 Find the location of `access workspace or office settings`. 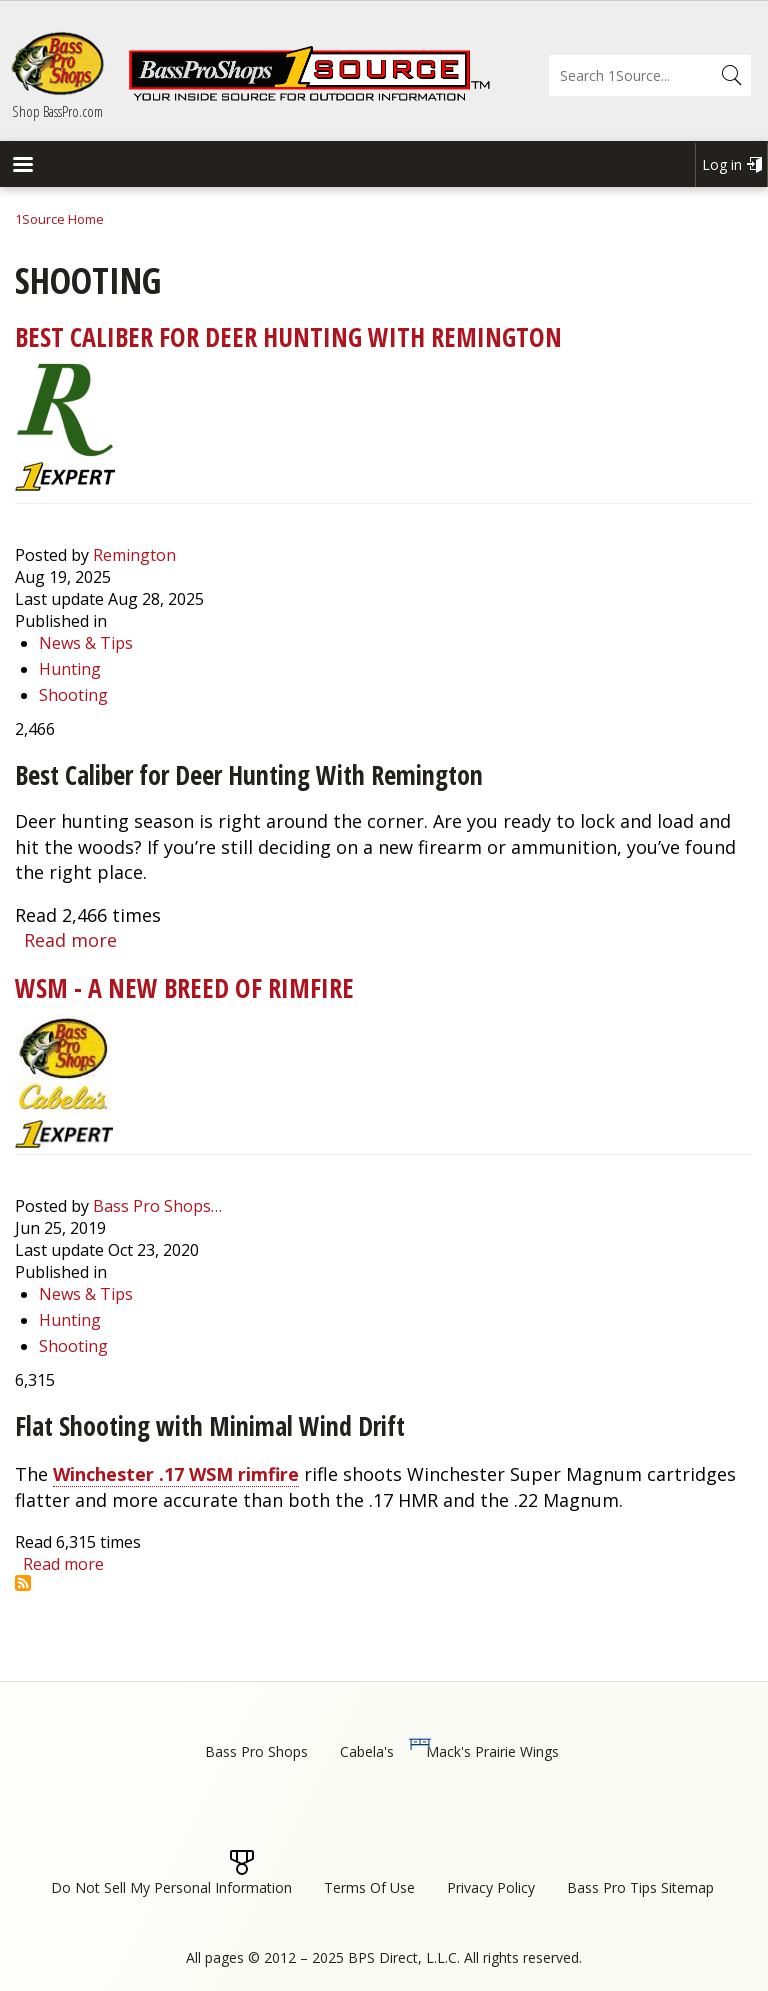

access workspace or office settings is located at coordinates (420, 1744).